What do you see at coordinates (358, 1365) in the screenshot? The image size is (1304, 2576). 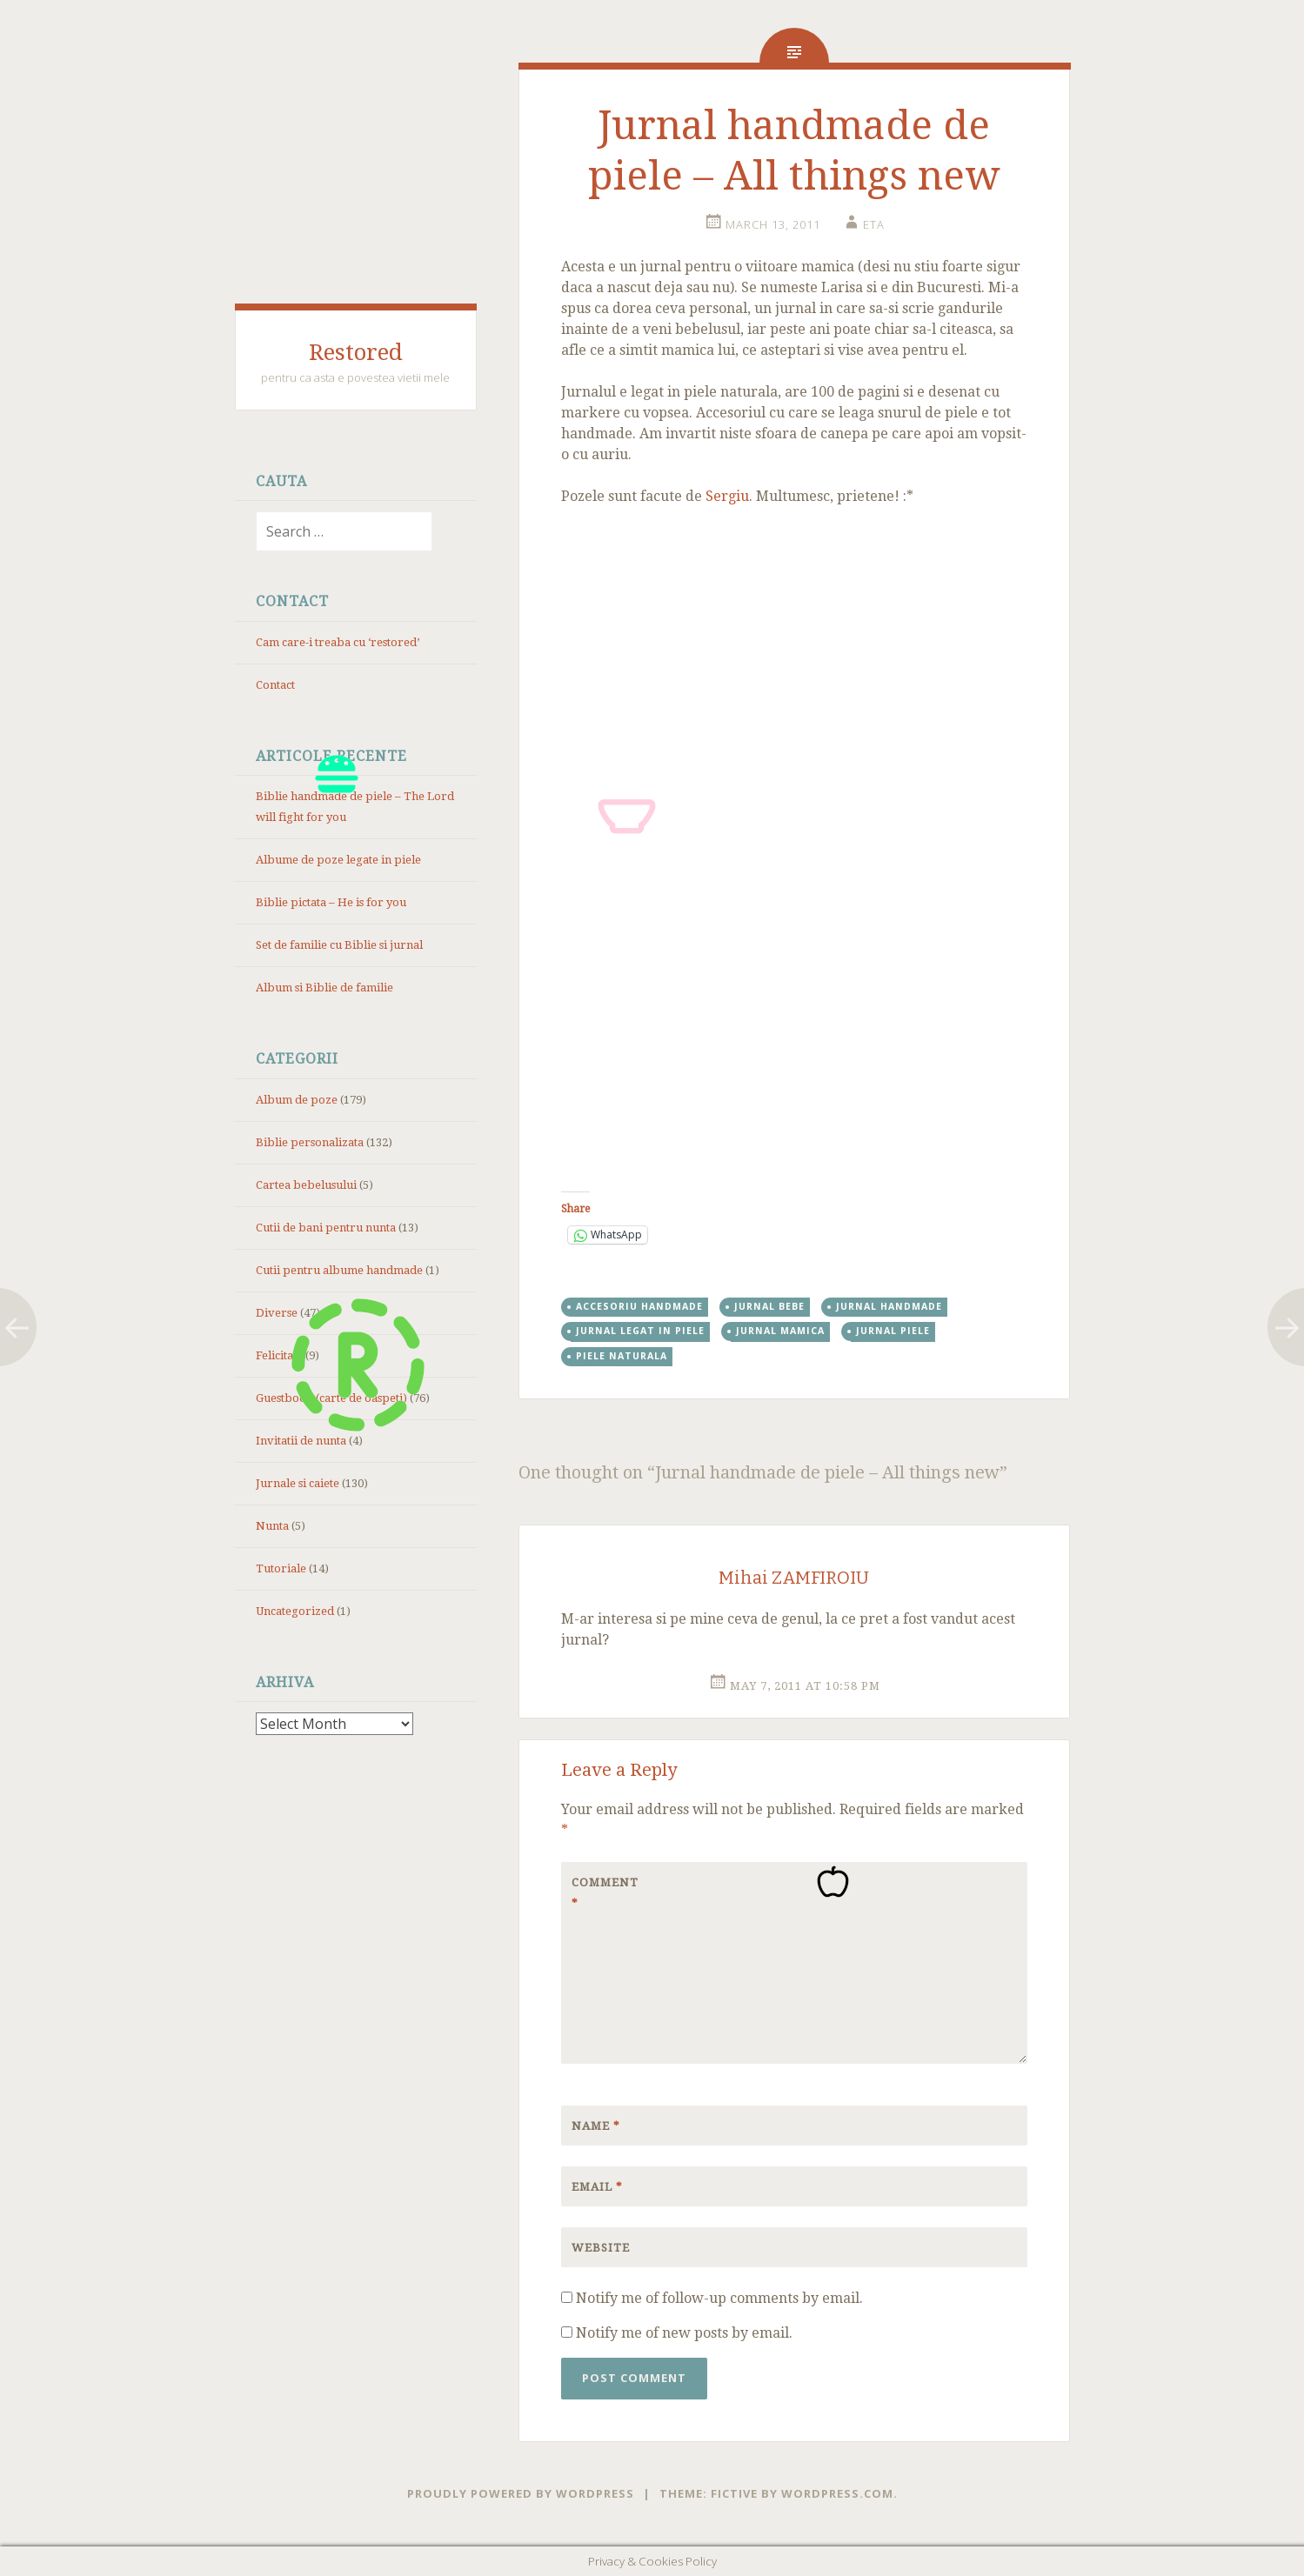 I see `indicates registered trademark symbol` at bounding box center [358, 1365].